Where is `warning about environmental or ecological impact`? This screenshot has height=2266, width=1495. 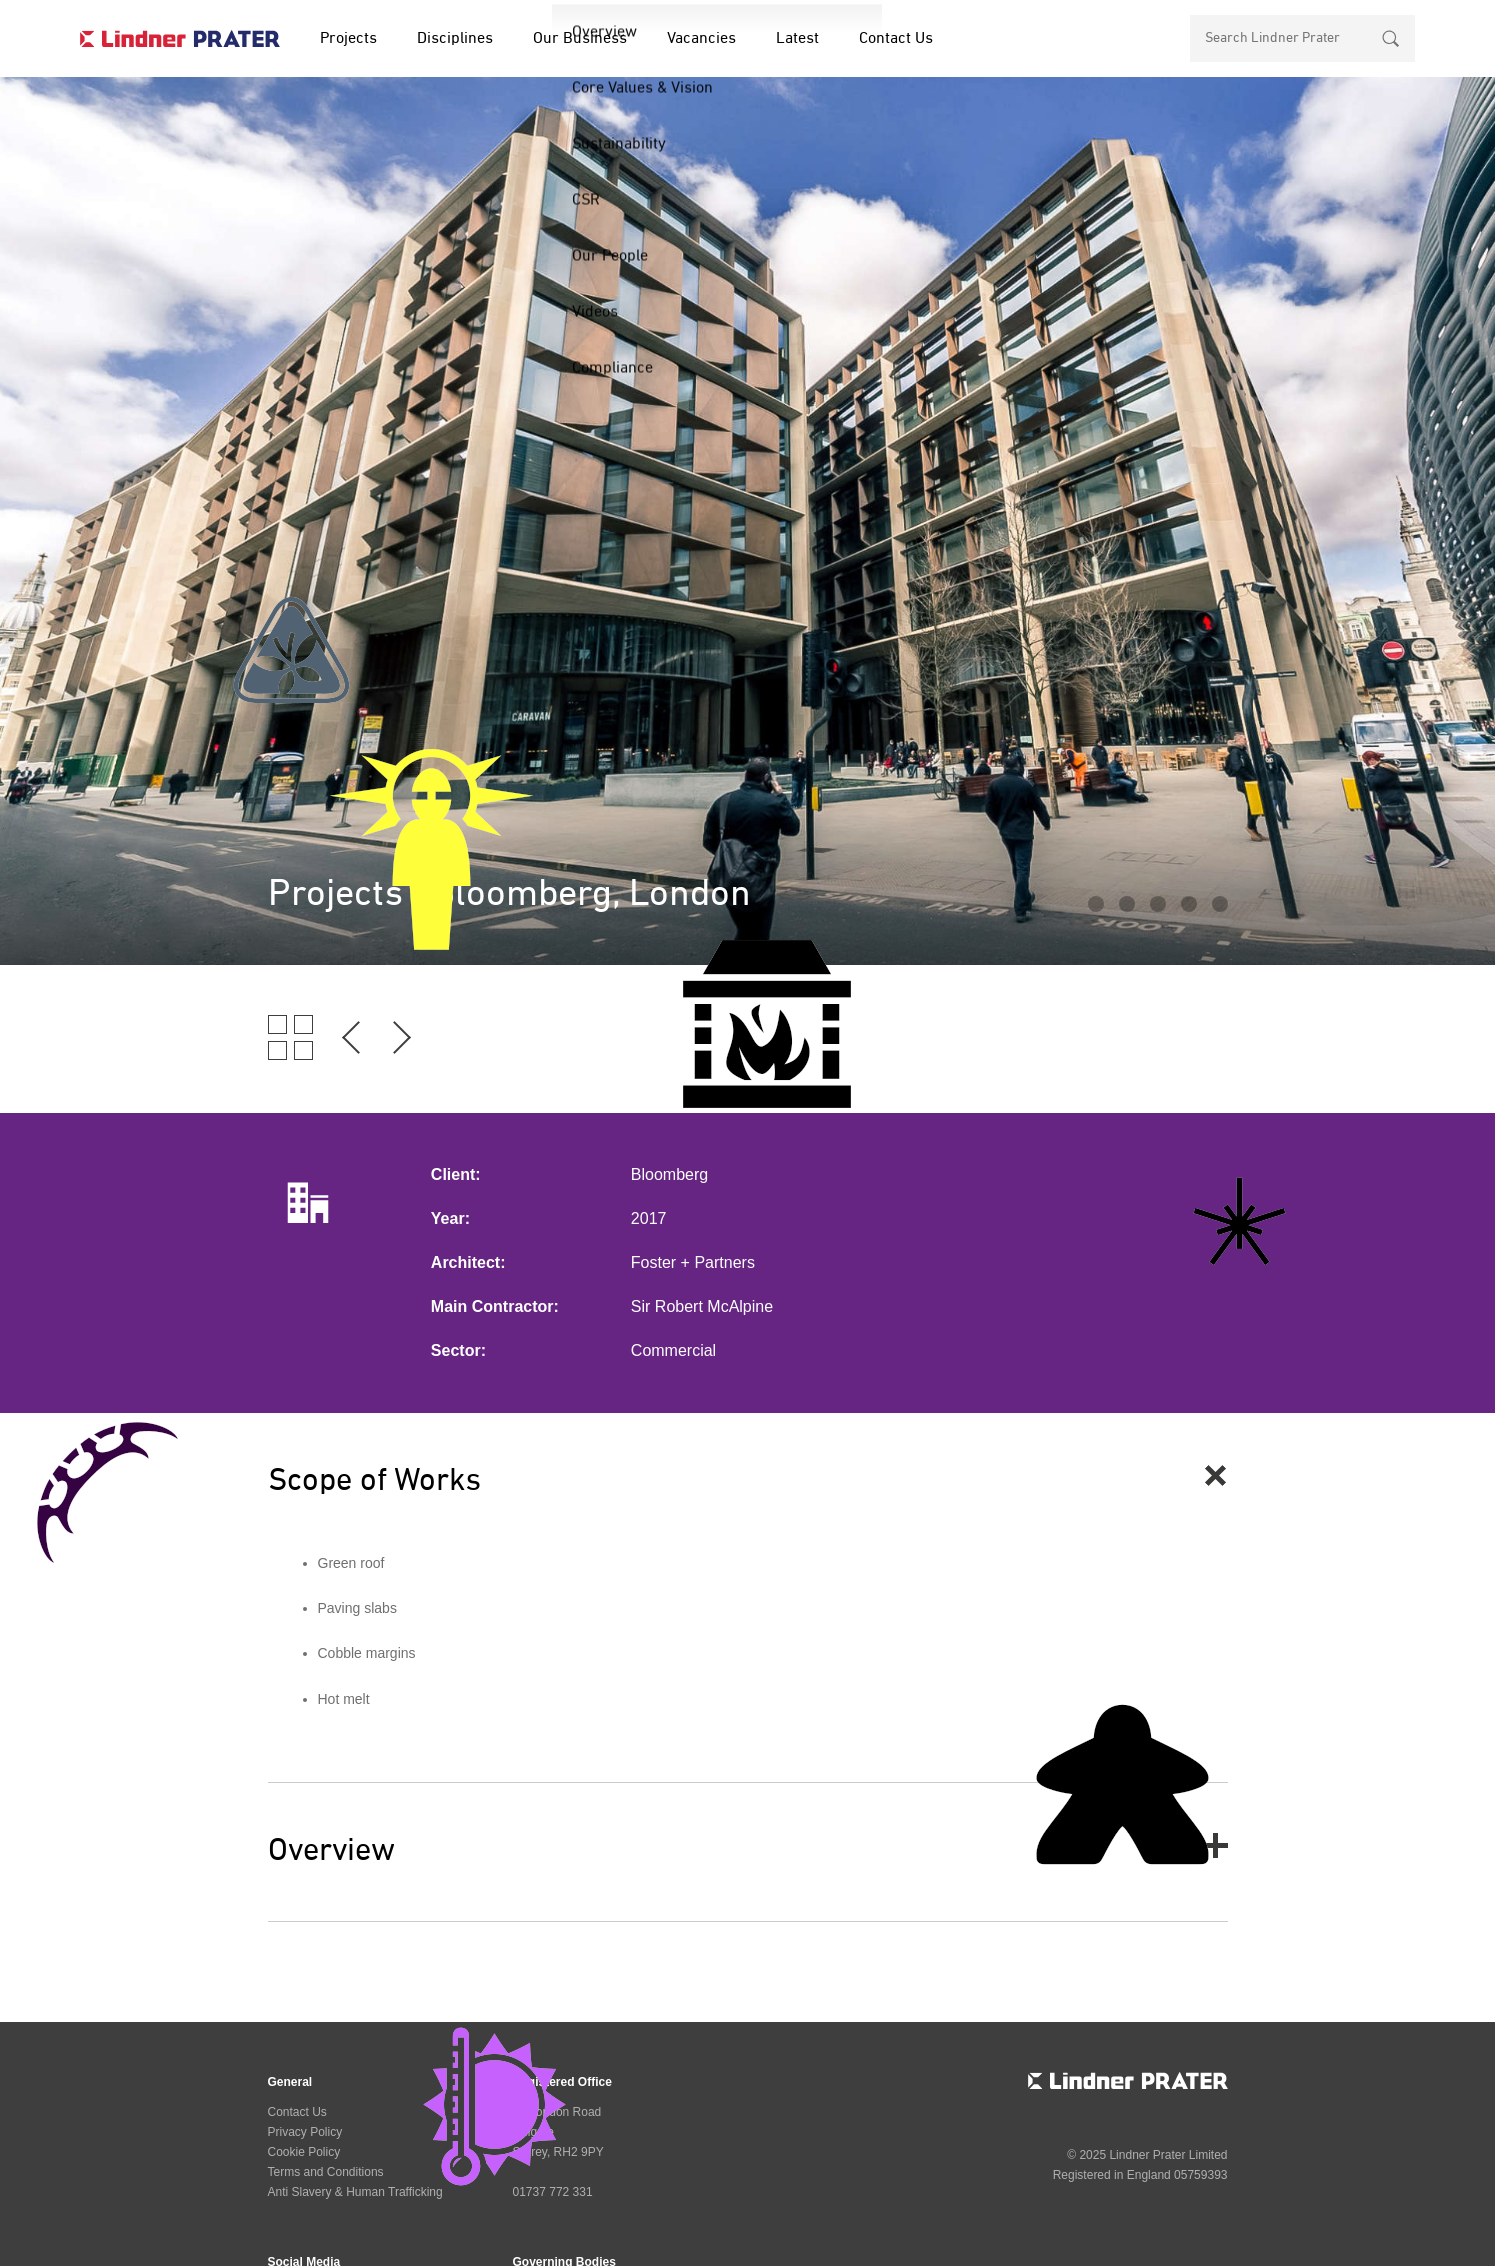 warning about environmental or ecological impact is located at coordinates (291, 655).